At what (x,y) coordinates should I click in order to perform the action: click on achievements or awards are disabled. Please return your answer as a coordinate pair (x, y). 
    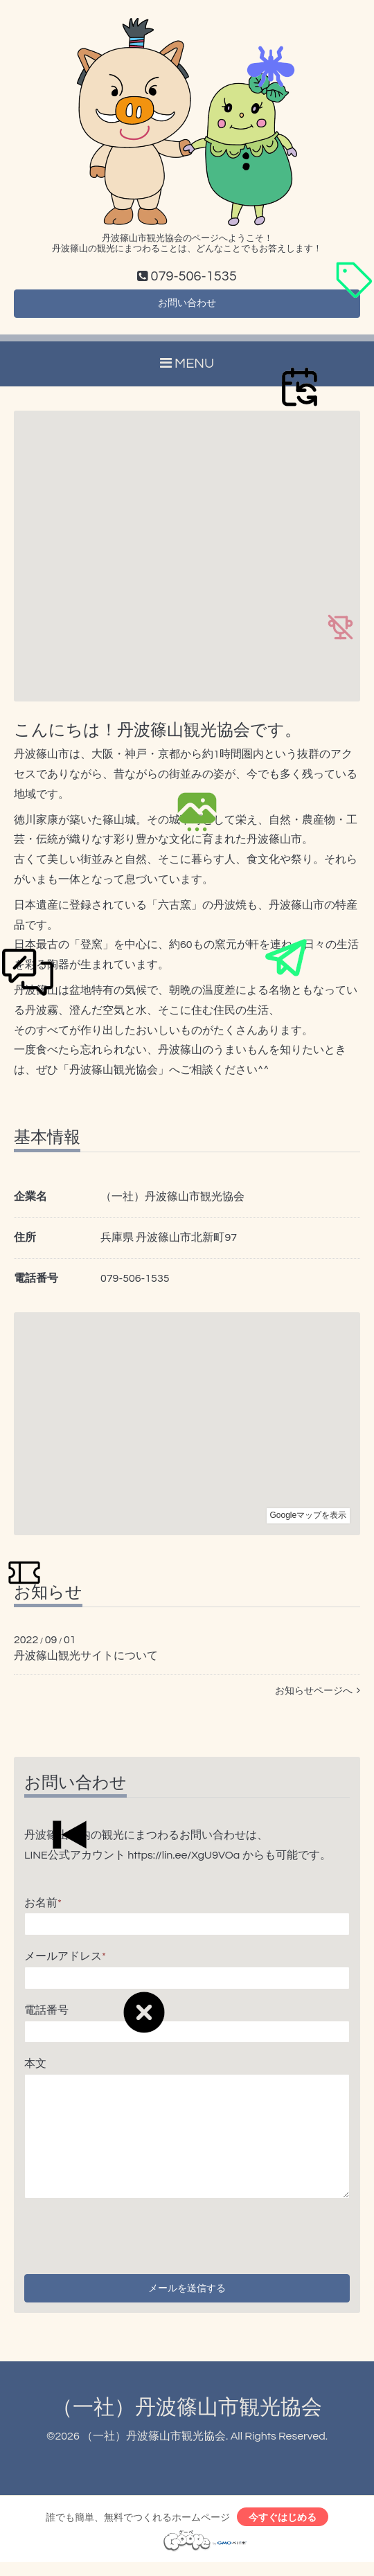
    Looking at the image, I should click on (340, 627).